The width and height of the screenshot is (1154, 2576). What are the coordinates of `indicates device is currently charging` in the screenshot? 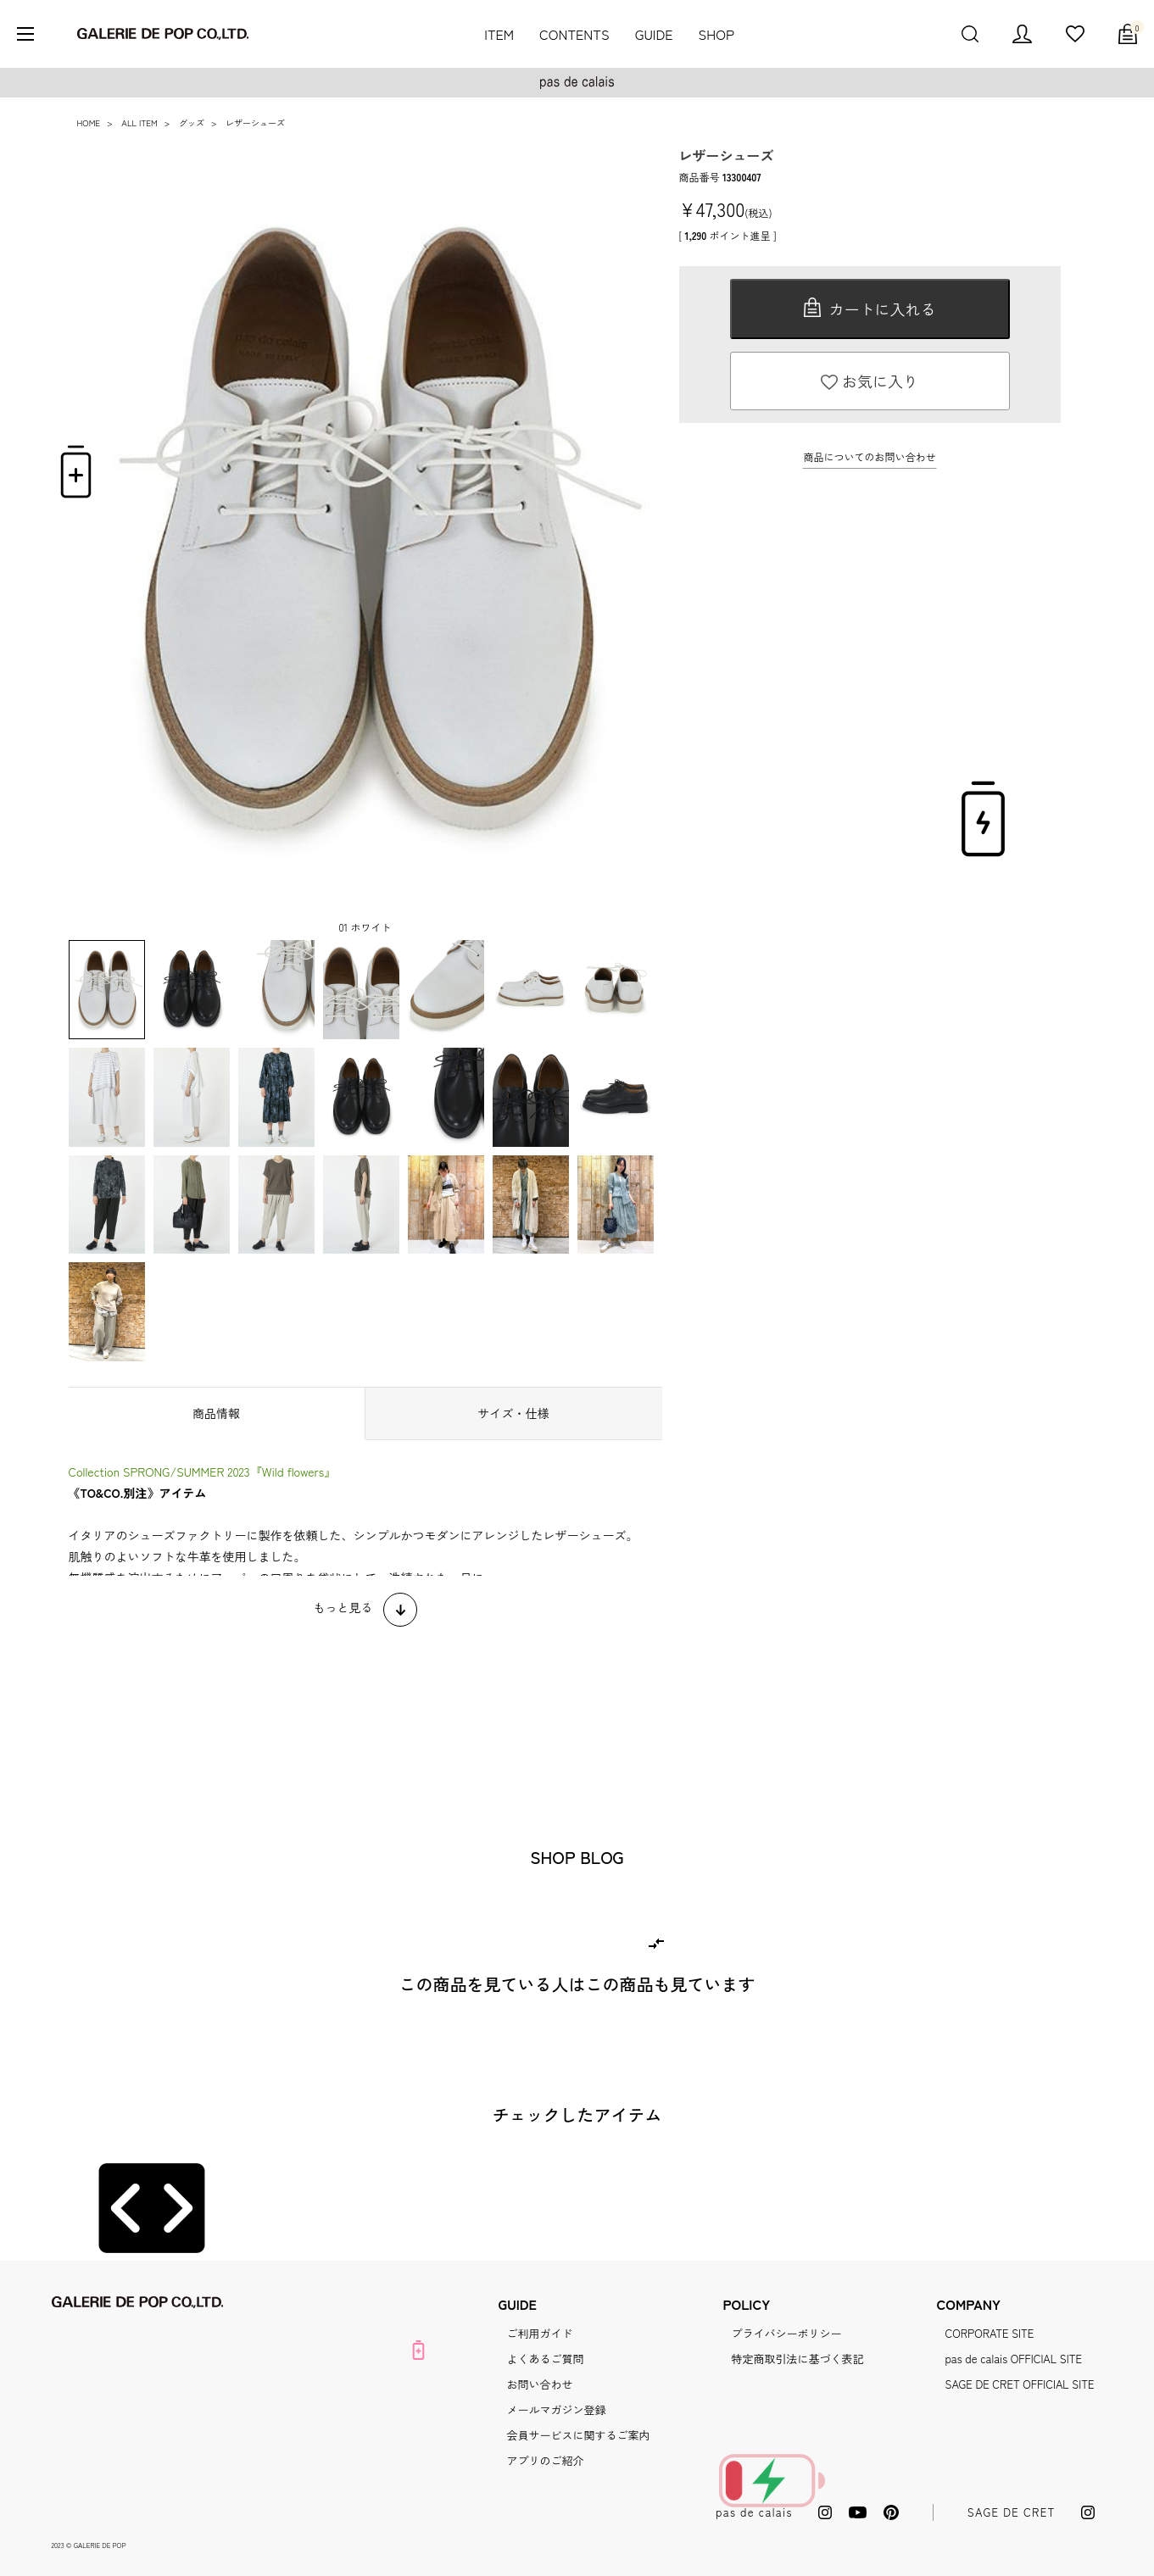 It's located at (983, 820).